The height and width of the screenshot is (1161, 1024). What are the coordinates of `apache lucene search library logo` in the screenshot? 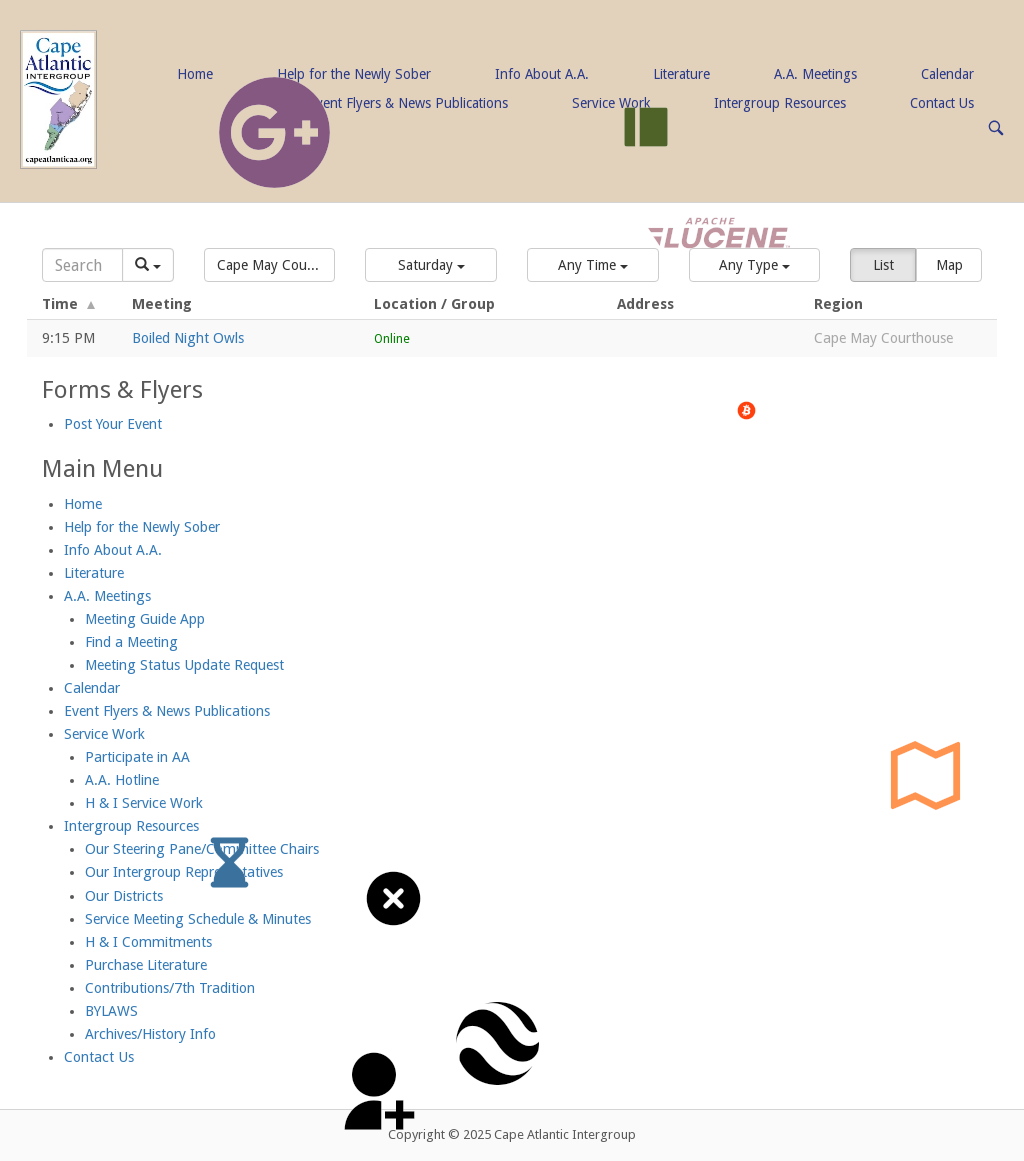 It's located at (719, 233).